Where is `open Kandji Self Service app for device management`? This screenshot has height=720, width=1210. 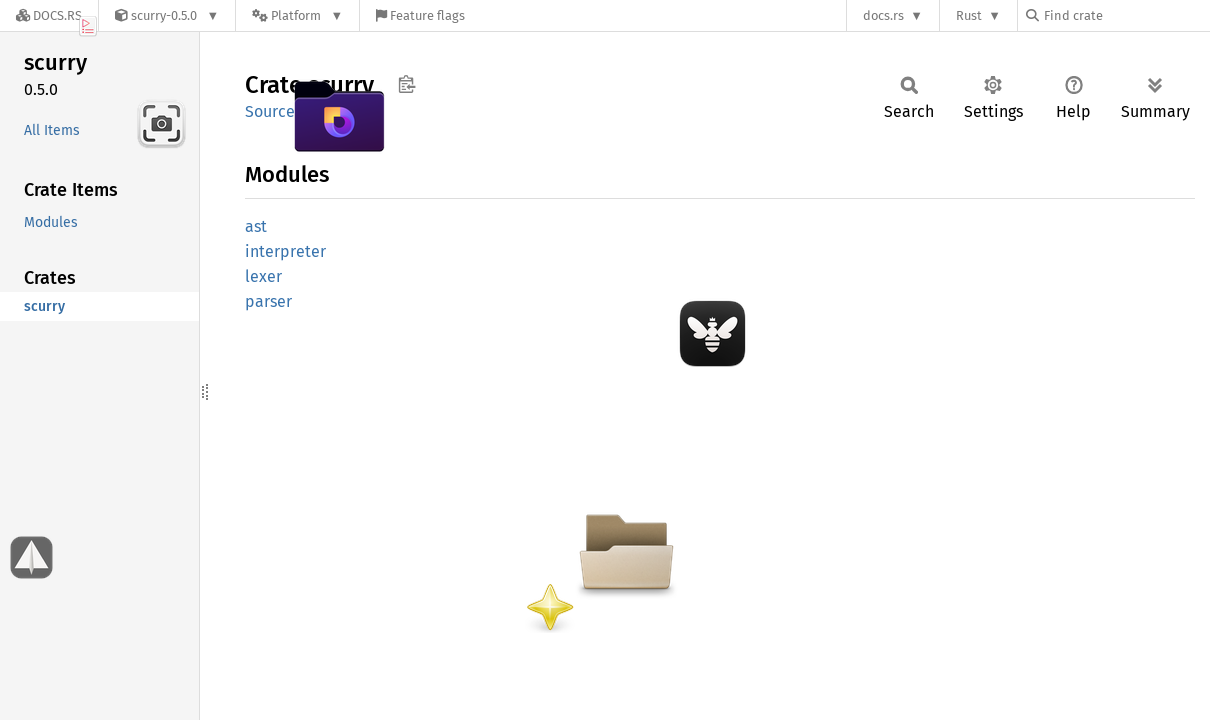
open Kandji Self Service app for device management is located at coordinates (712, 333).